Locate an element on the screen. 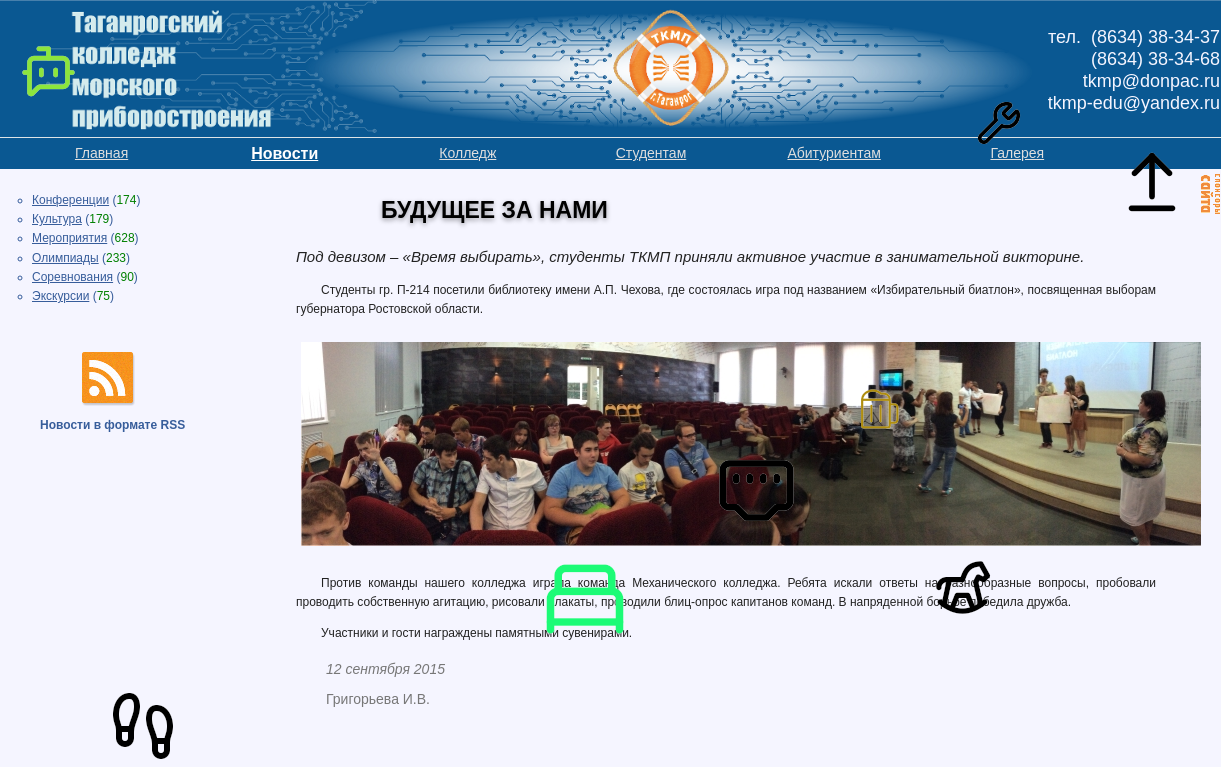  select single bed accommodation is located at coordinates (585, 599).